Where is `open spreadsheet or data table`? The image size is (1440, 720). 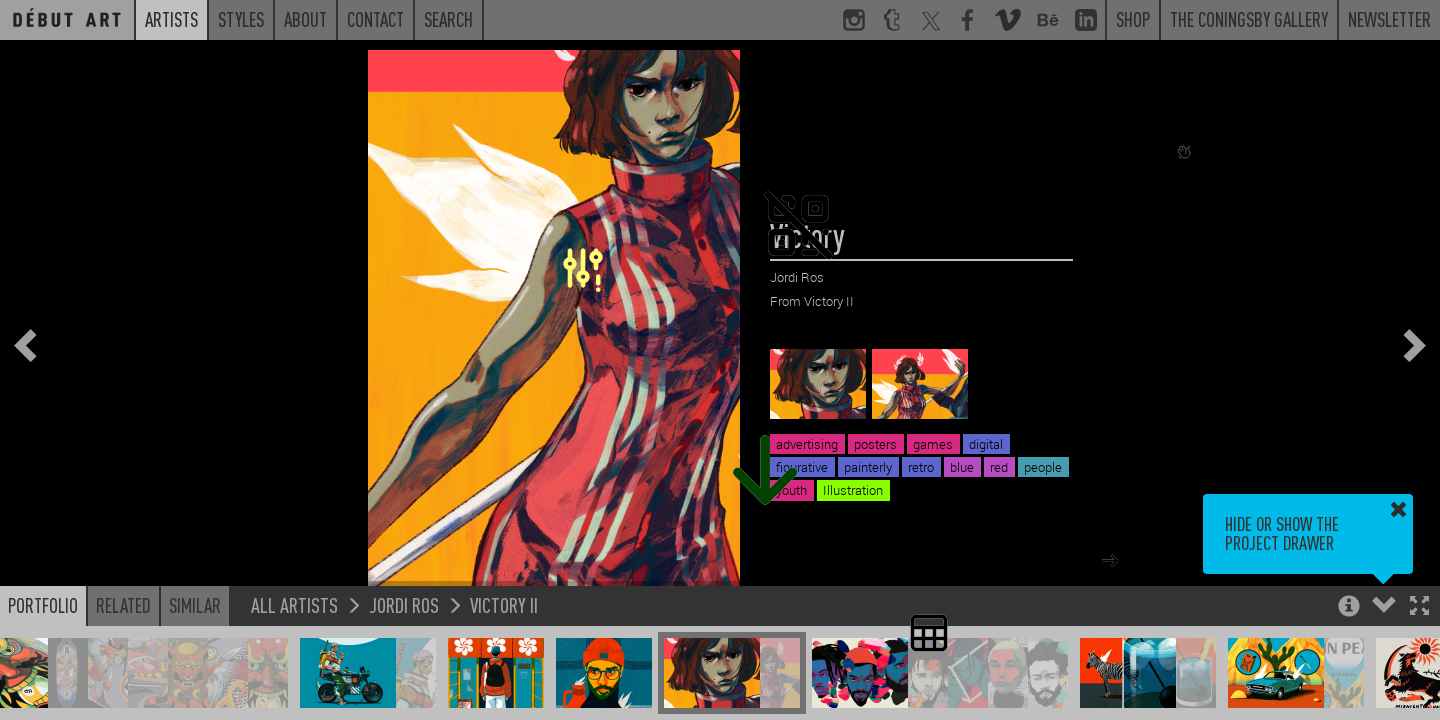
open spreadsheet or data table is located at coordinates (929, 633).